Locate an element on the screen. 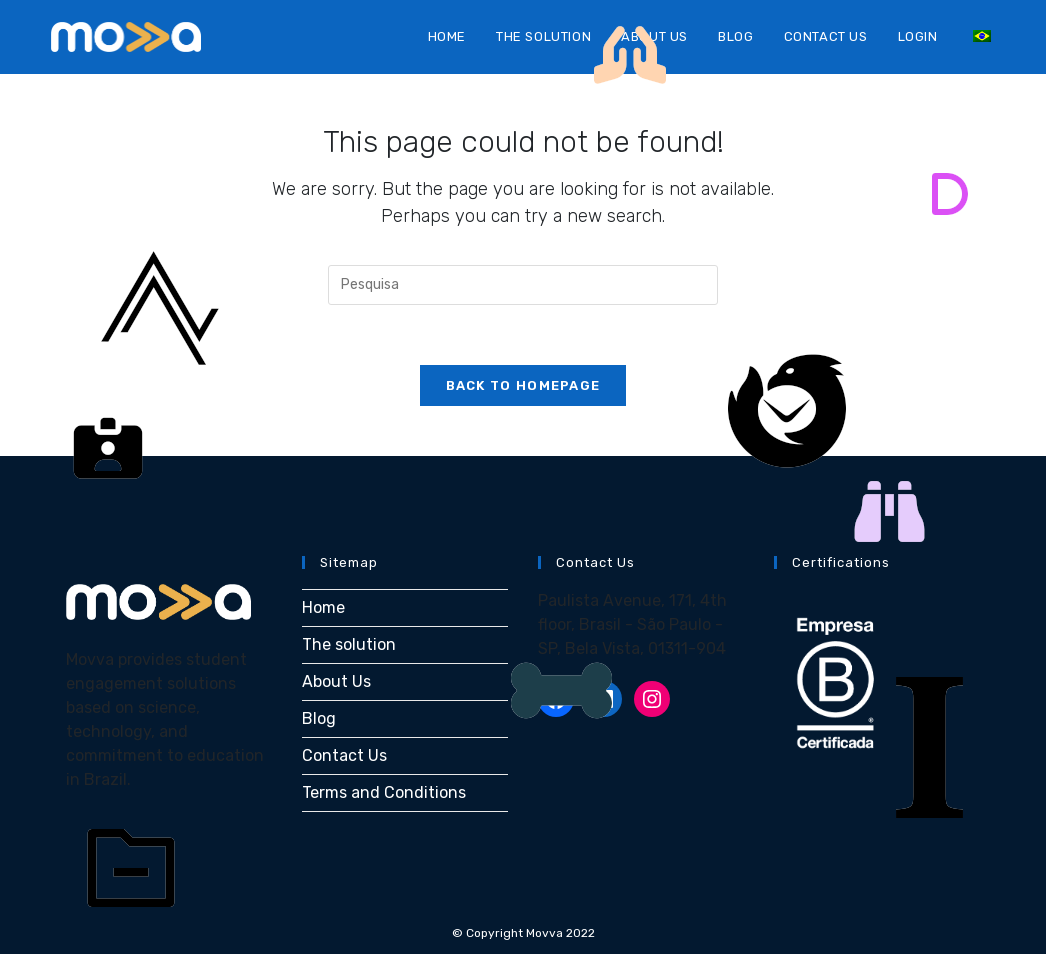  express gratitude or thankfulness is located at coordinates (630, 55).